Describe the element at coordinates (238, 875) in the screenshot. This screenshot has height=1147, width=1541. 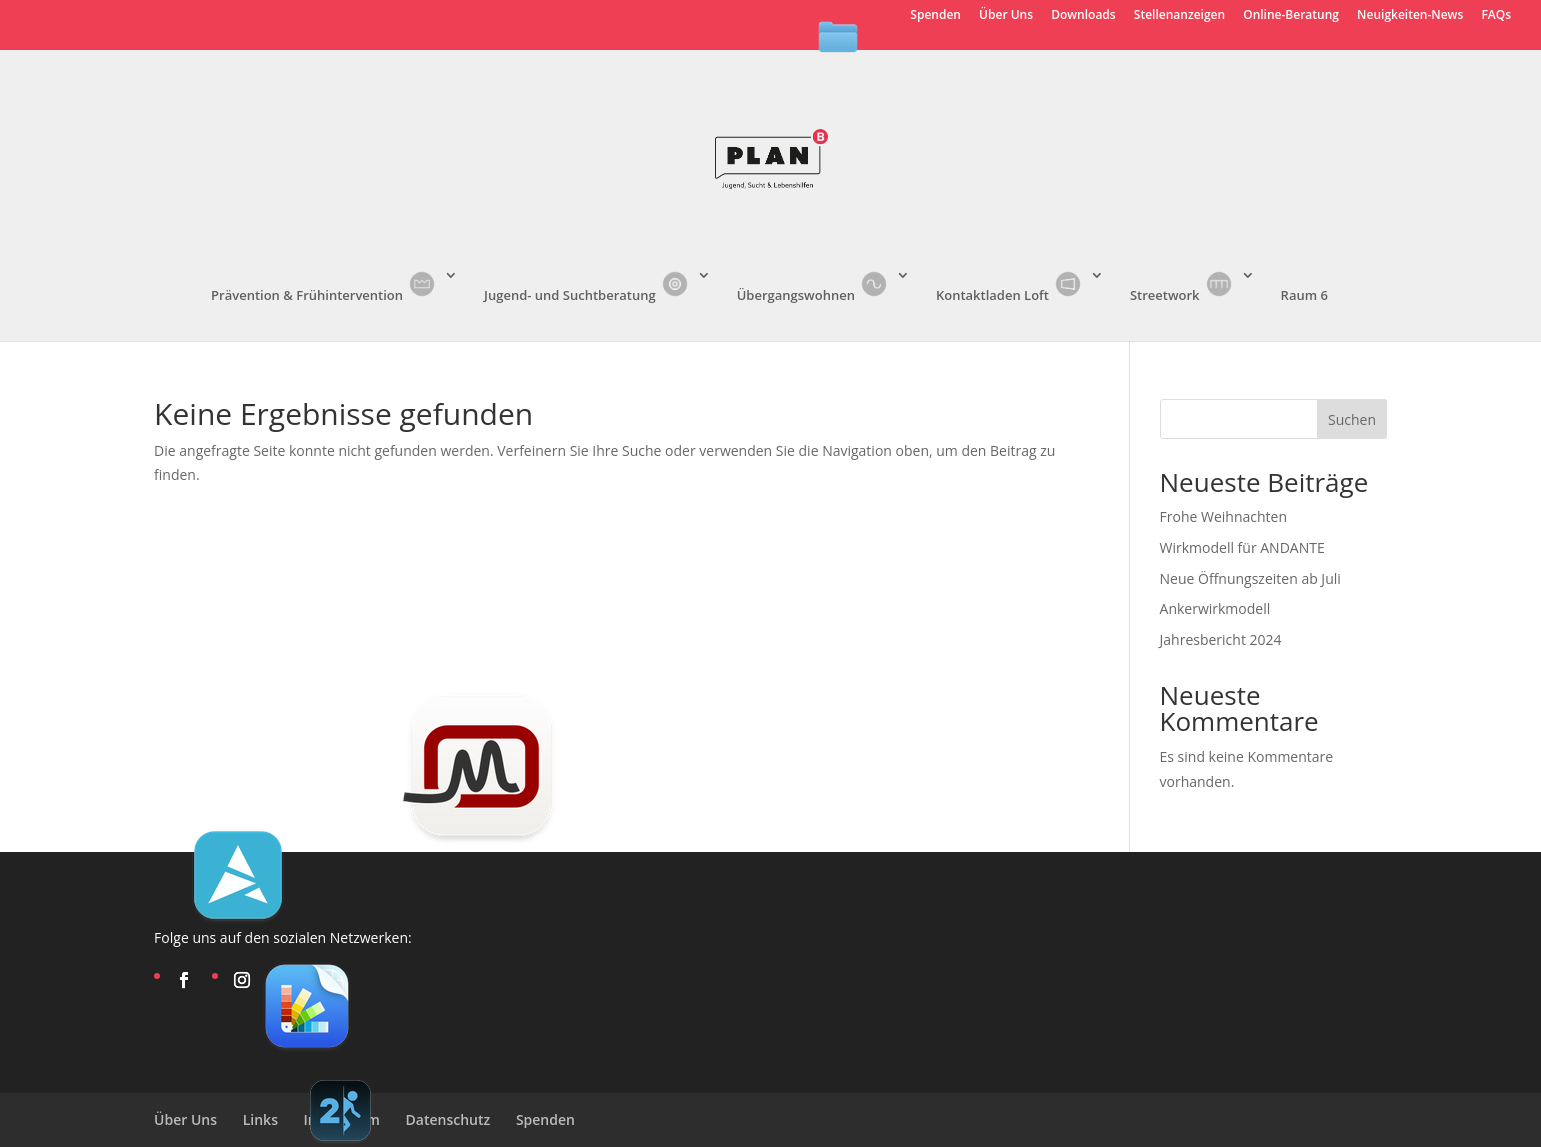
I see `launch the artix linux application` at that location.